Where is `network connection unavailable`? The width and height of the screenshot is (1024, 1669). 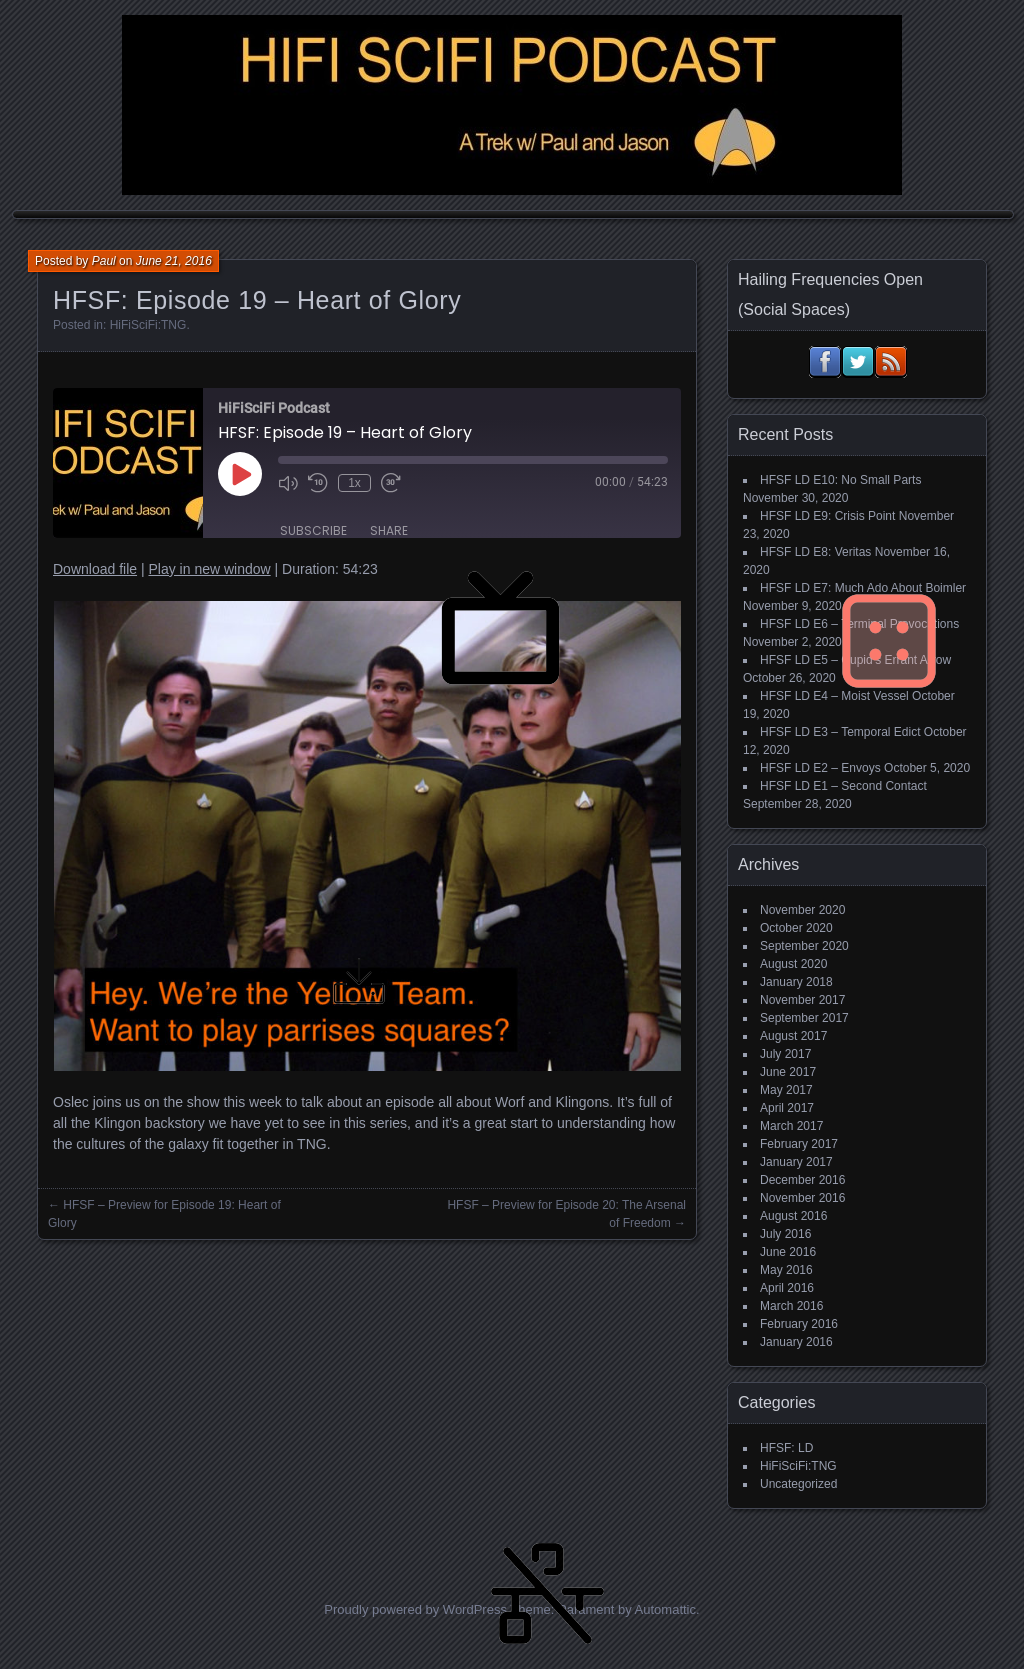
network connection unavailable is located at coordinates (547, 1595).